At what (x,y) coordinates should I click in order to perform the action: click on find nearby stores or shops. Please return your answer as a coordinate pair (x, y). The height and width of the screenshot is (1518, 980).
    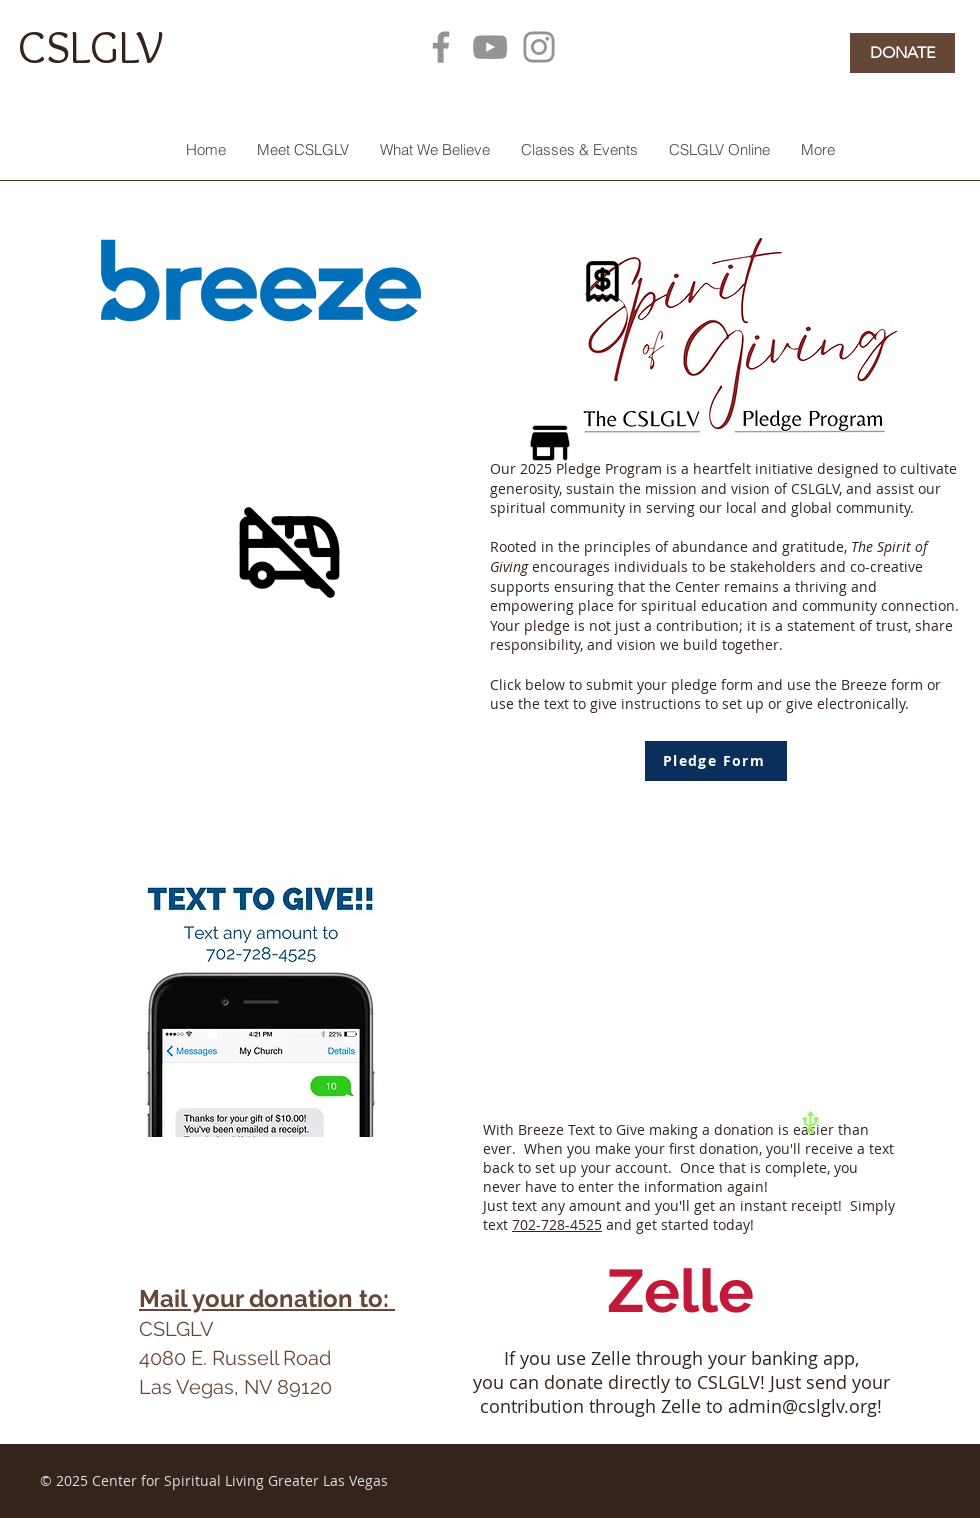
    Looking at the image, I should click on (550, 443).